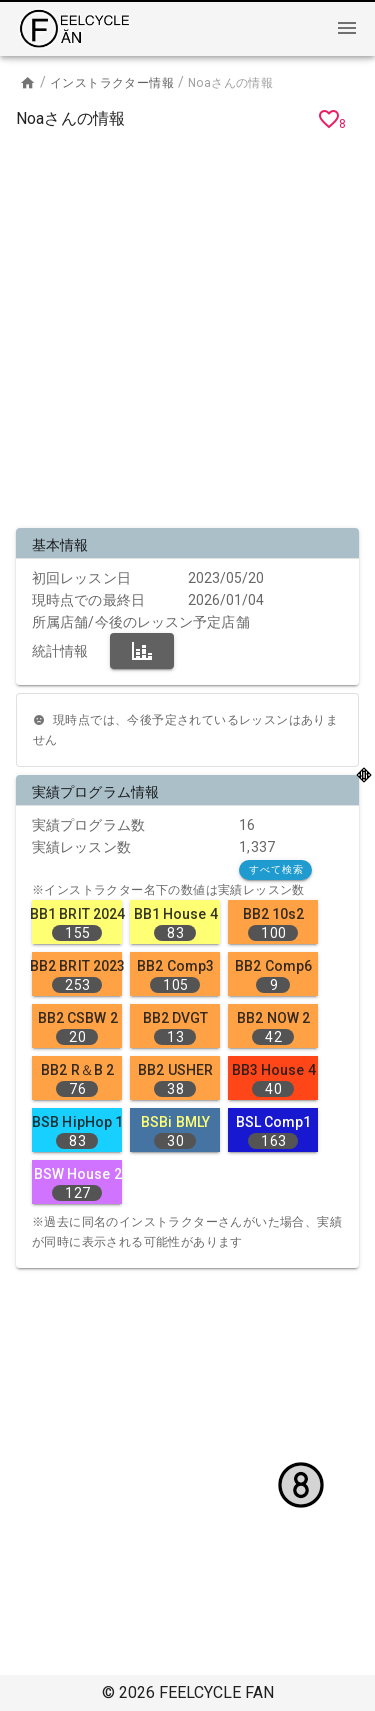 Image resolution: width=375 pixels, height=1711 pixels. Describe the element at coordinates (364, 775) in the screenshot. I see `open google podcasts app` at that location.